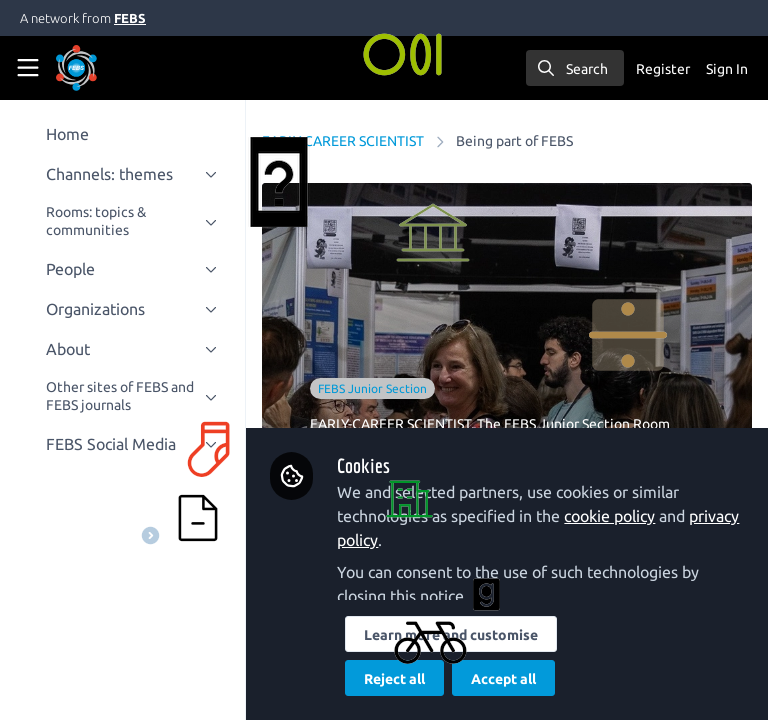 This screenshot has height=720, width=768. What do you see at coordinates (486, 594) in the screenshot?
I see `open Goodreads app` at bounding box center [486, 594].